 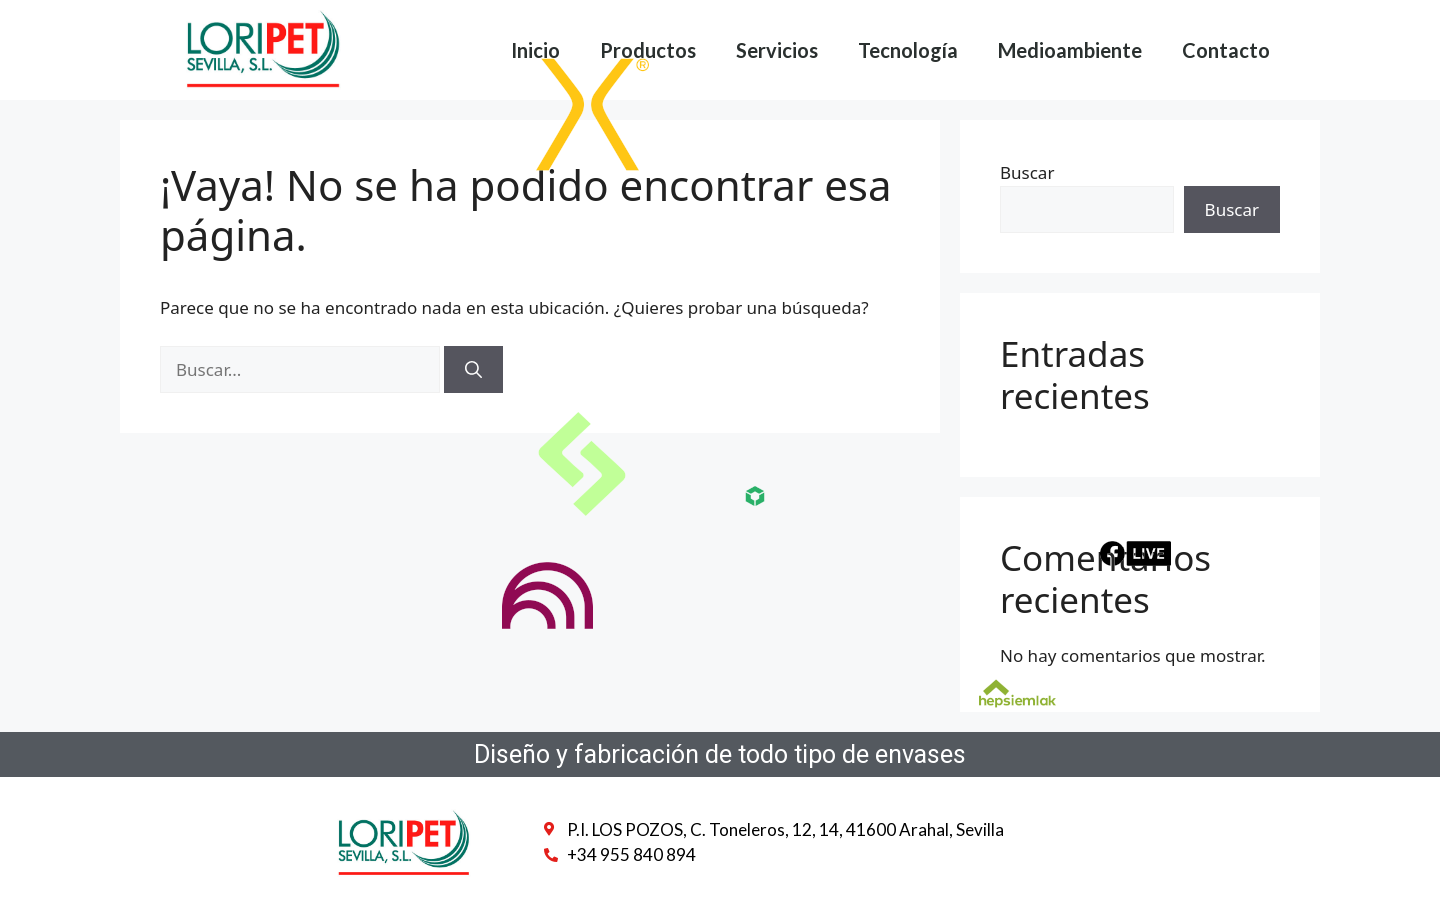 What do you see at coordinates (755, 496) in the screenshot?
I see `visit builtbybit marketplace` at bounding box center [755, 496].